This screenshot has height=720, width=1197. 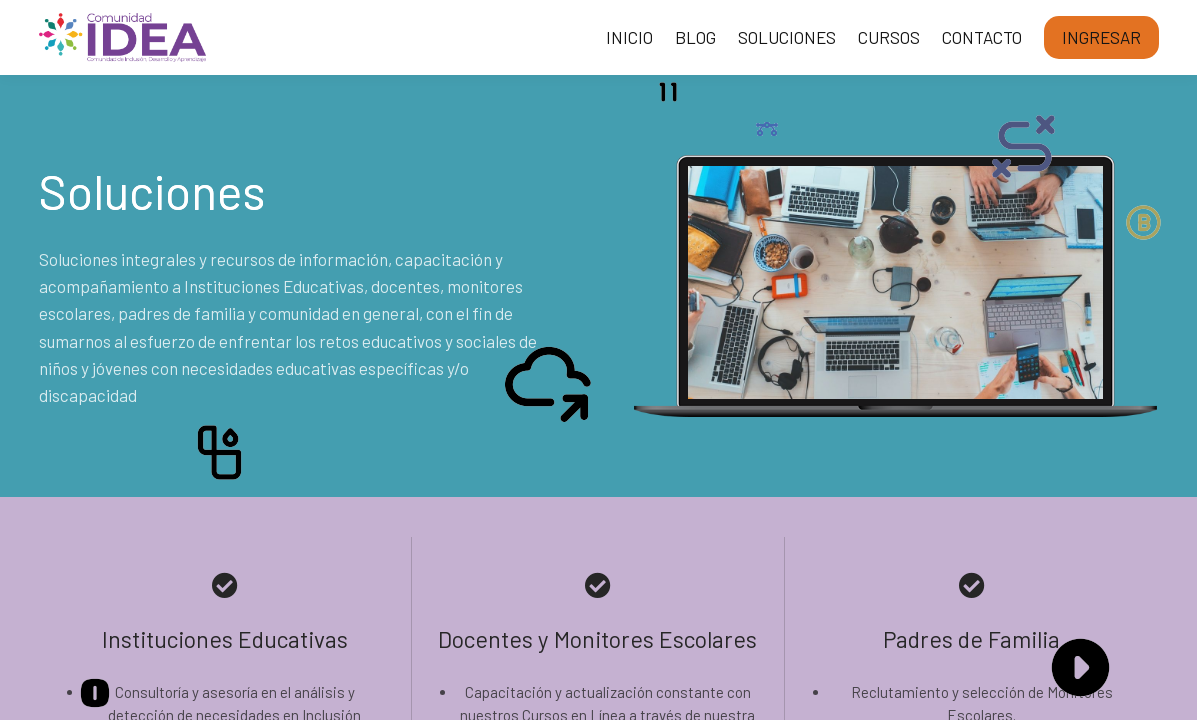 I want to click on play media or video content, so click(x=1080, y=667).